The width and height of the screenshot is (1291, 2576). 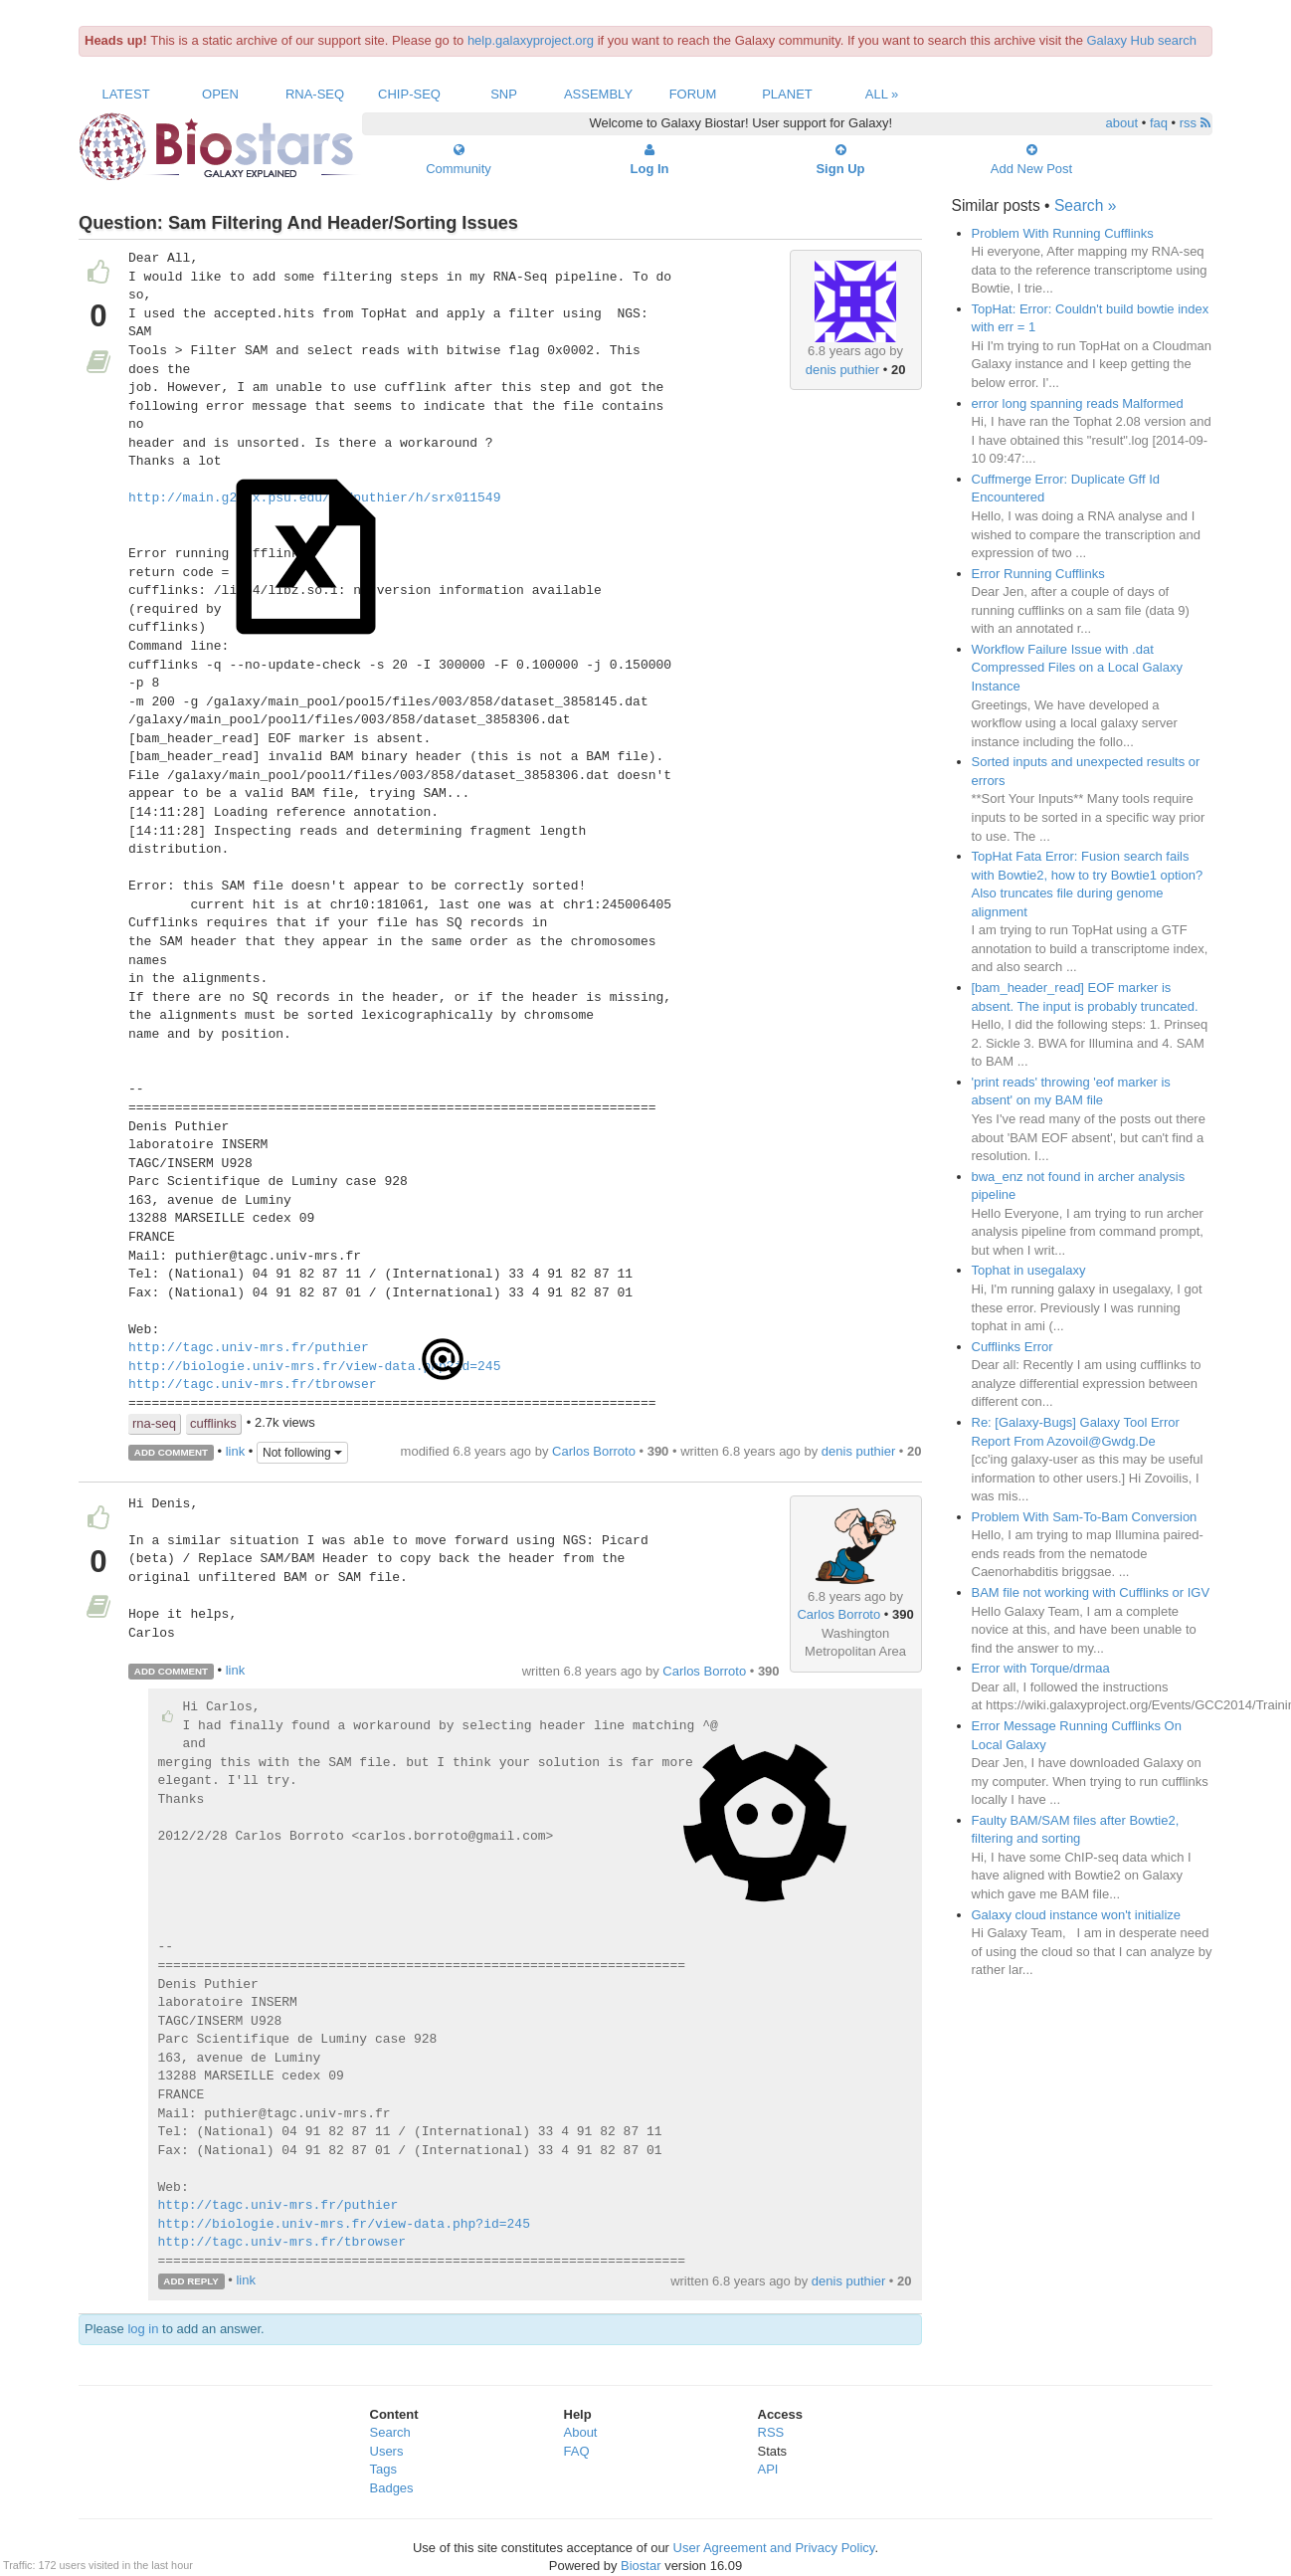 I want to click on open an excel spreadsheet, so click(x=305, y=556).